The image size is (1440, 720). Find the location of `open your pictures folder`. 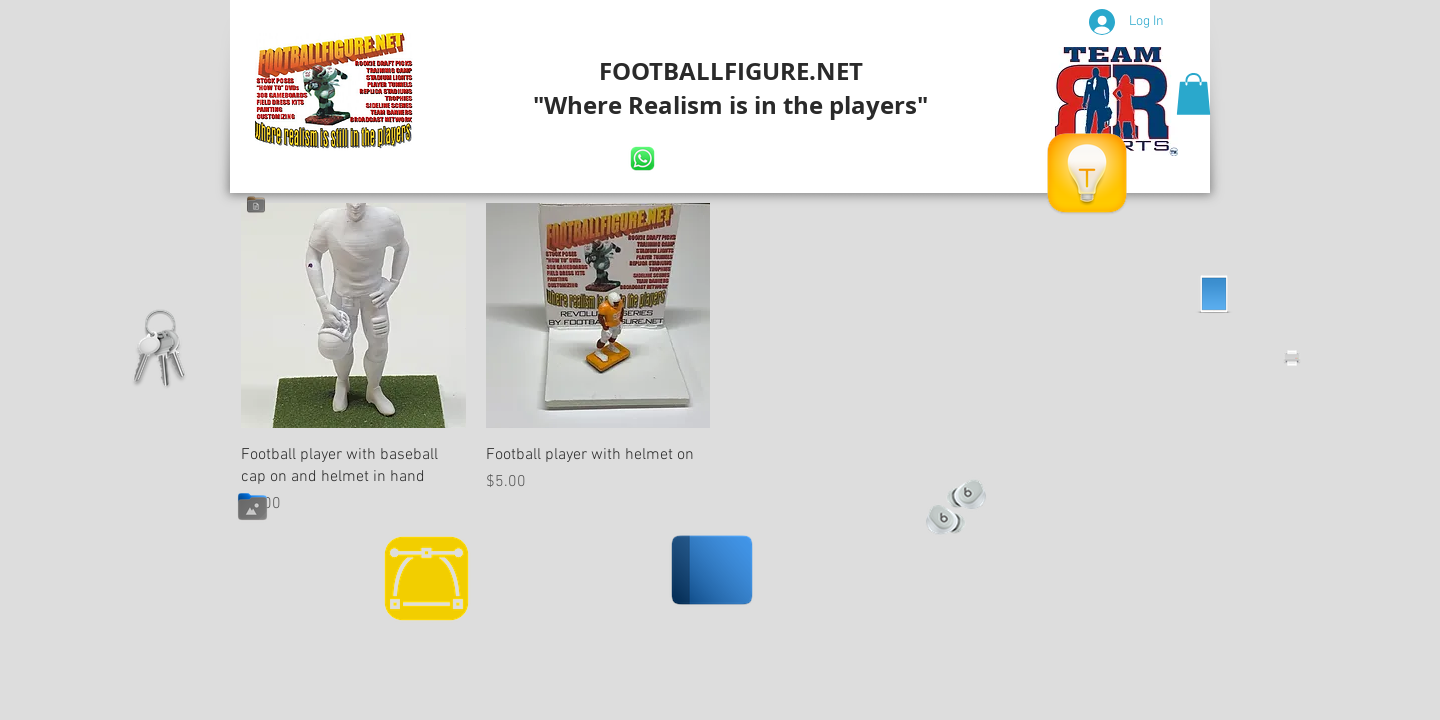

open your pictures folder is located at coordinates (252, 506).